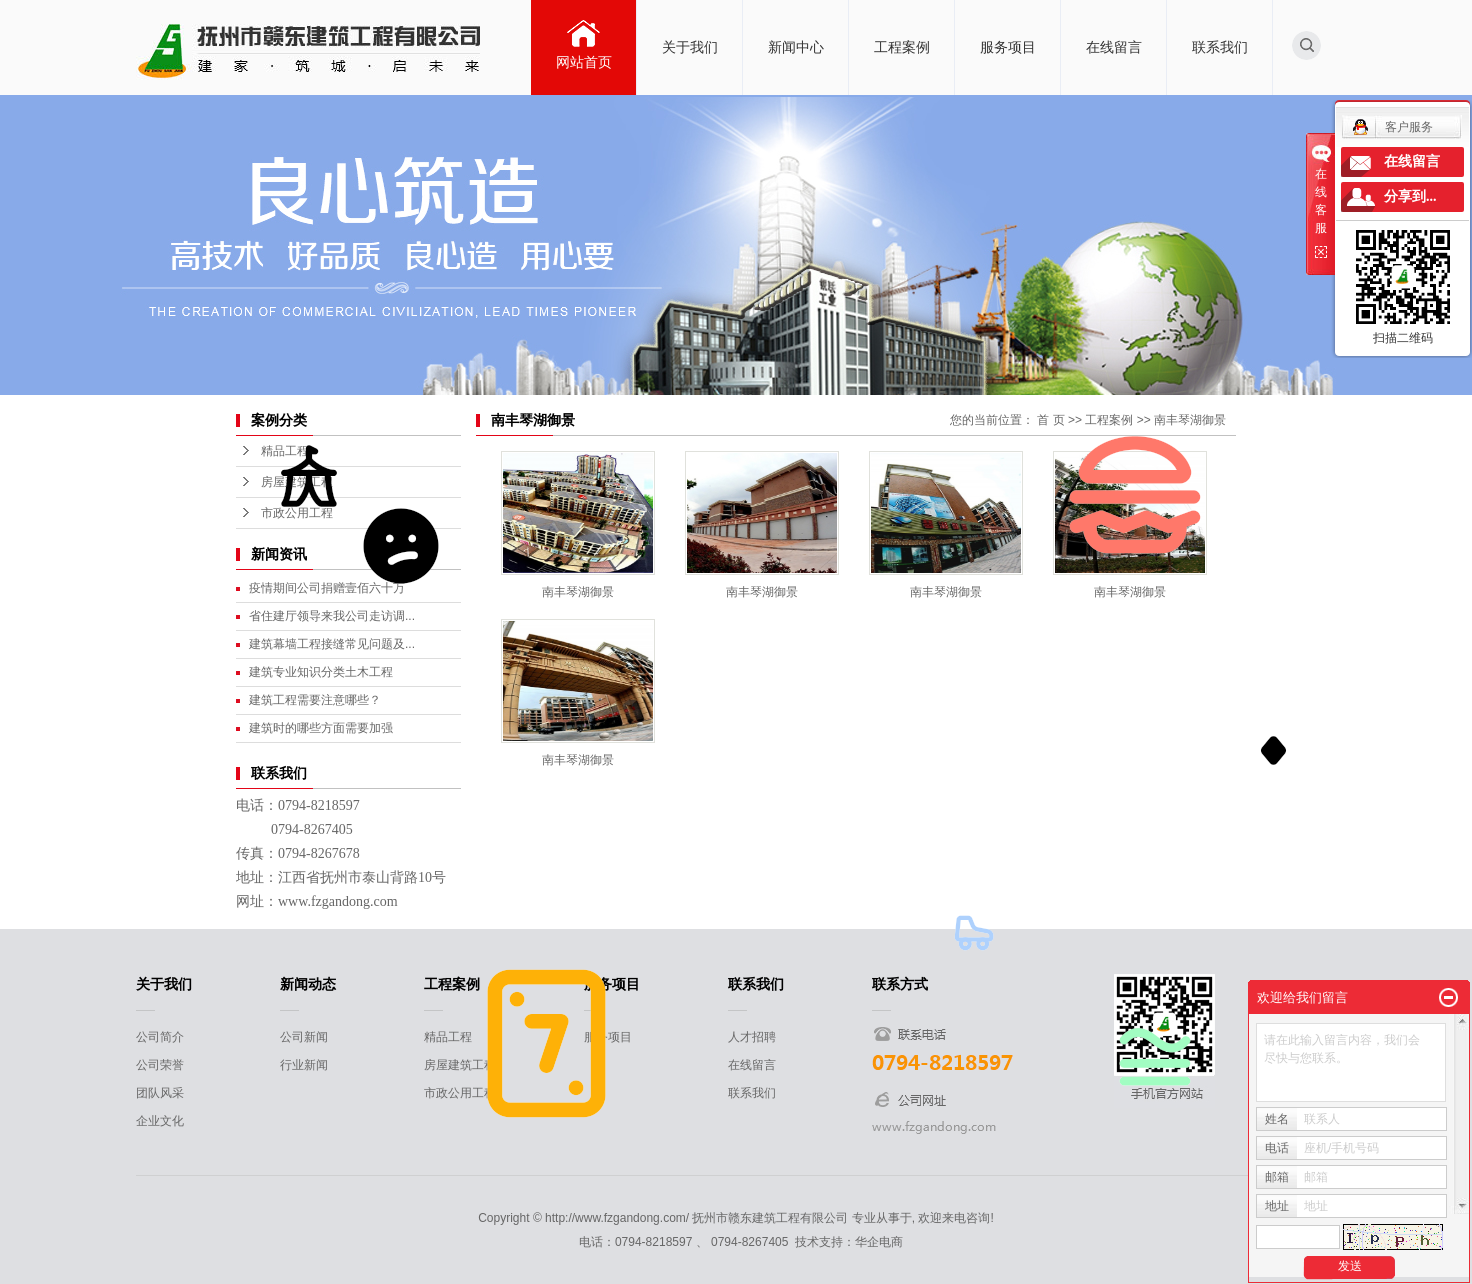 This screenshot has height=1284, width=1472. I want to click on play a 7 card in a card game, so click(546, 1043).